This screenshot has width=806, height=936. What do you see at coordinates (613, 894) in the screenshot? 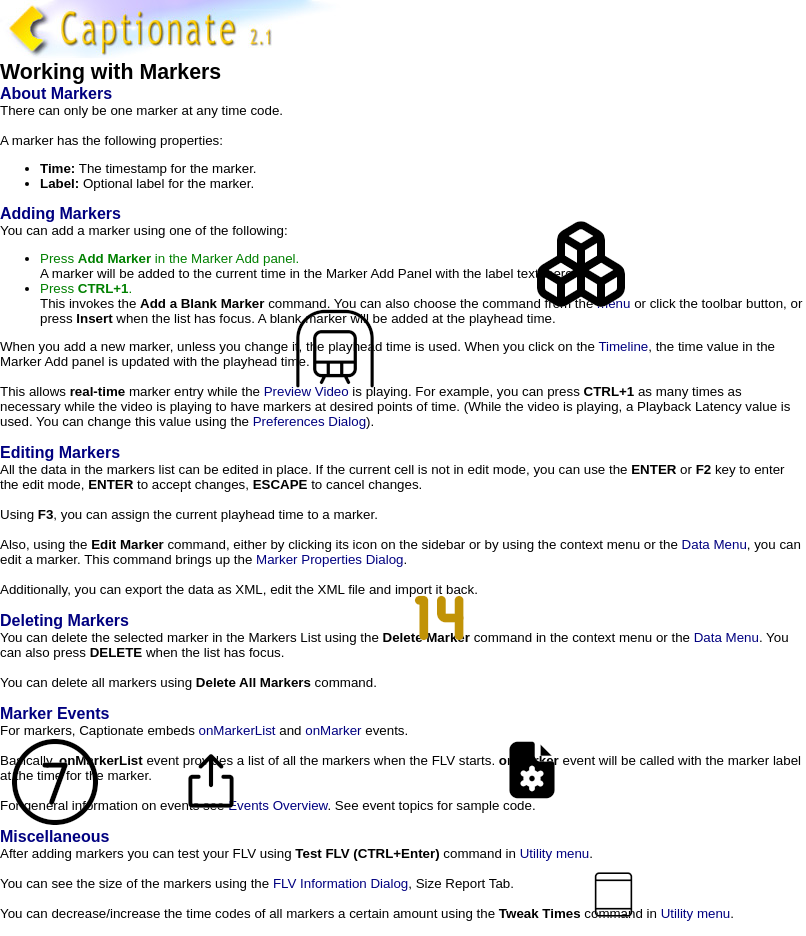
I see `switch to tablet view` at bounding box center [613, 894].